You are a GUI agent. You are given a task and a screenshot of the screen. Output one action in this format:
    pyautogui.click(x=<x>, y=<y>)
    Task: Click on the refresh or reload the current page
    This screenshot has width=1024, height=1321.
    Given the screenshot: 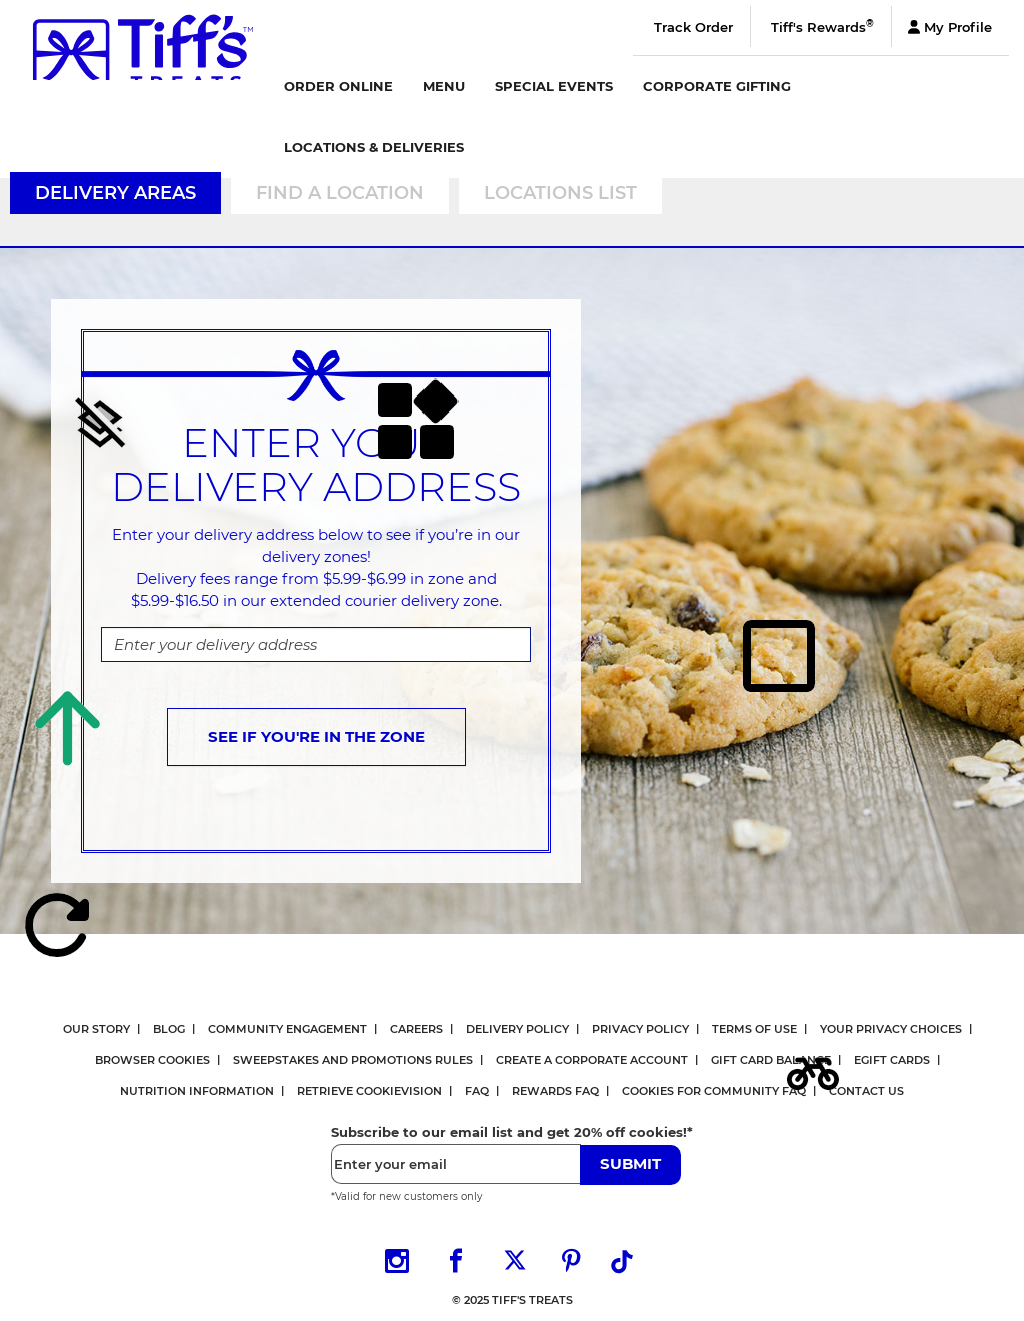 What is the action you would take?
    pyautogui.click(x=57, y=925)
    